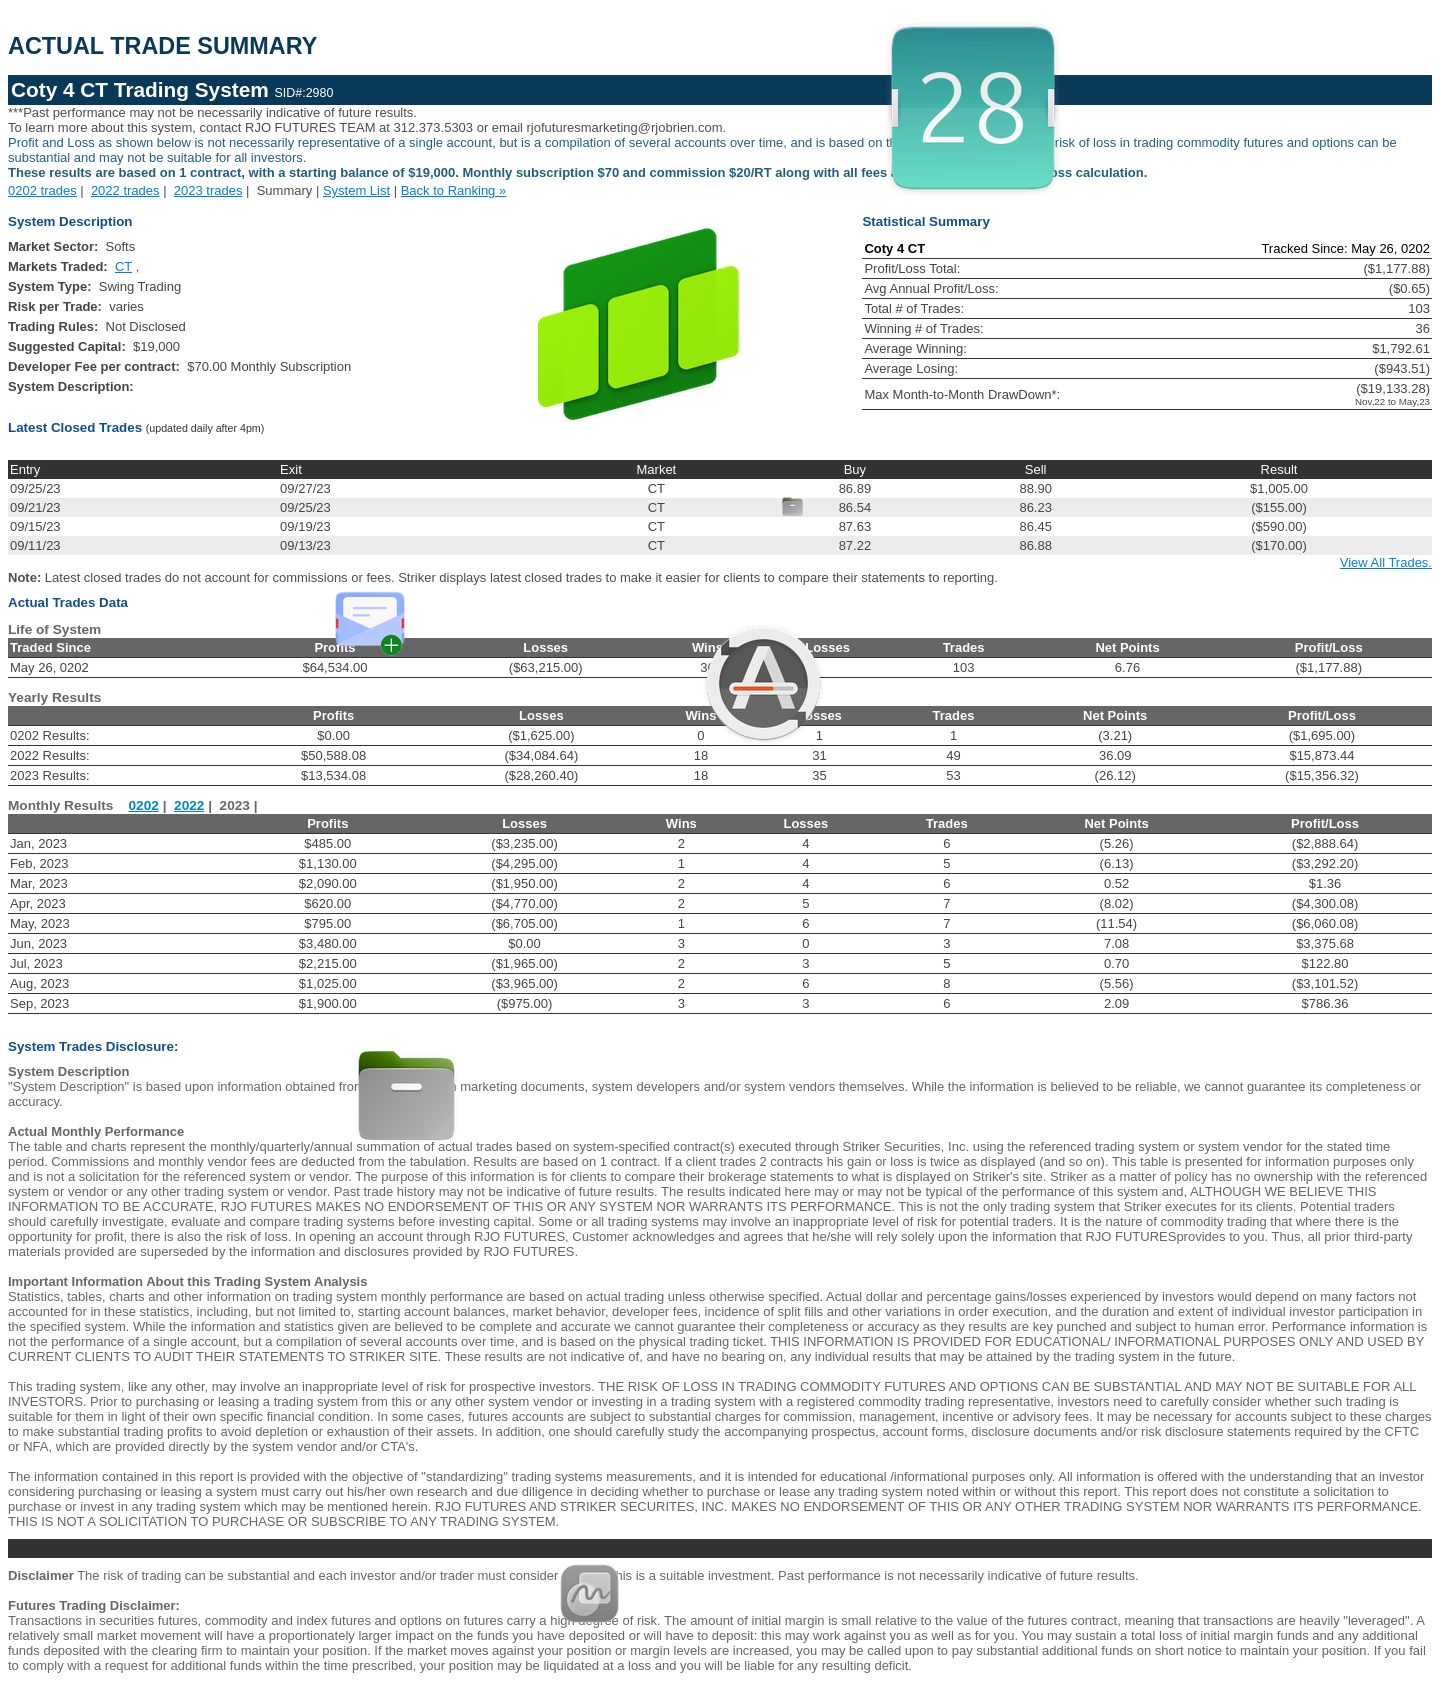  I want to click on open the calendar app, so click(973, 108).